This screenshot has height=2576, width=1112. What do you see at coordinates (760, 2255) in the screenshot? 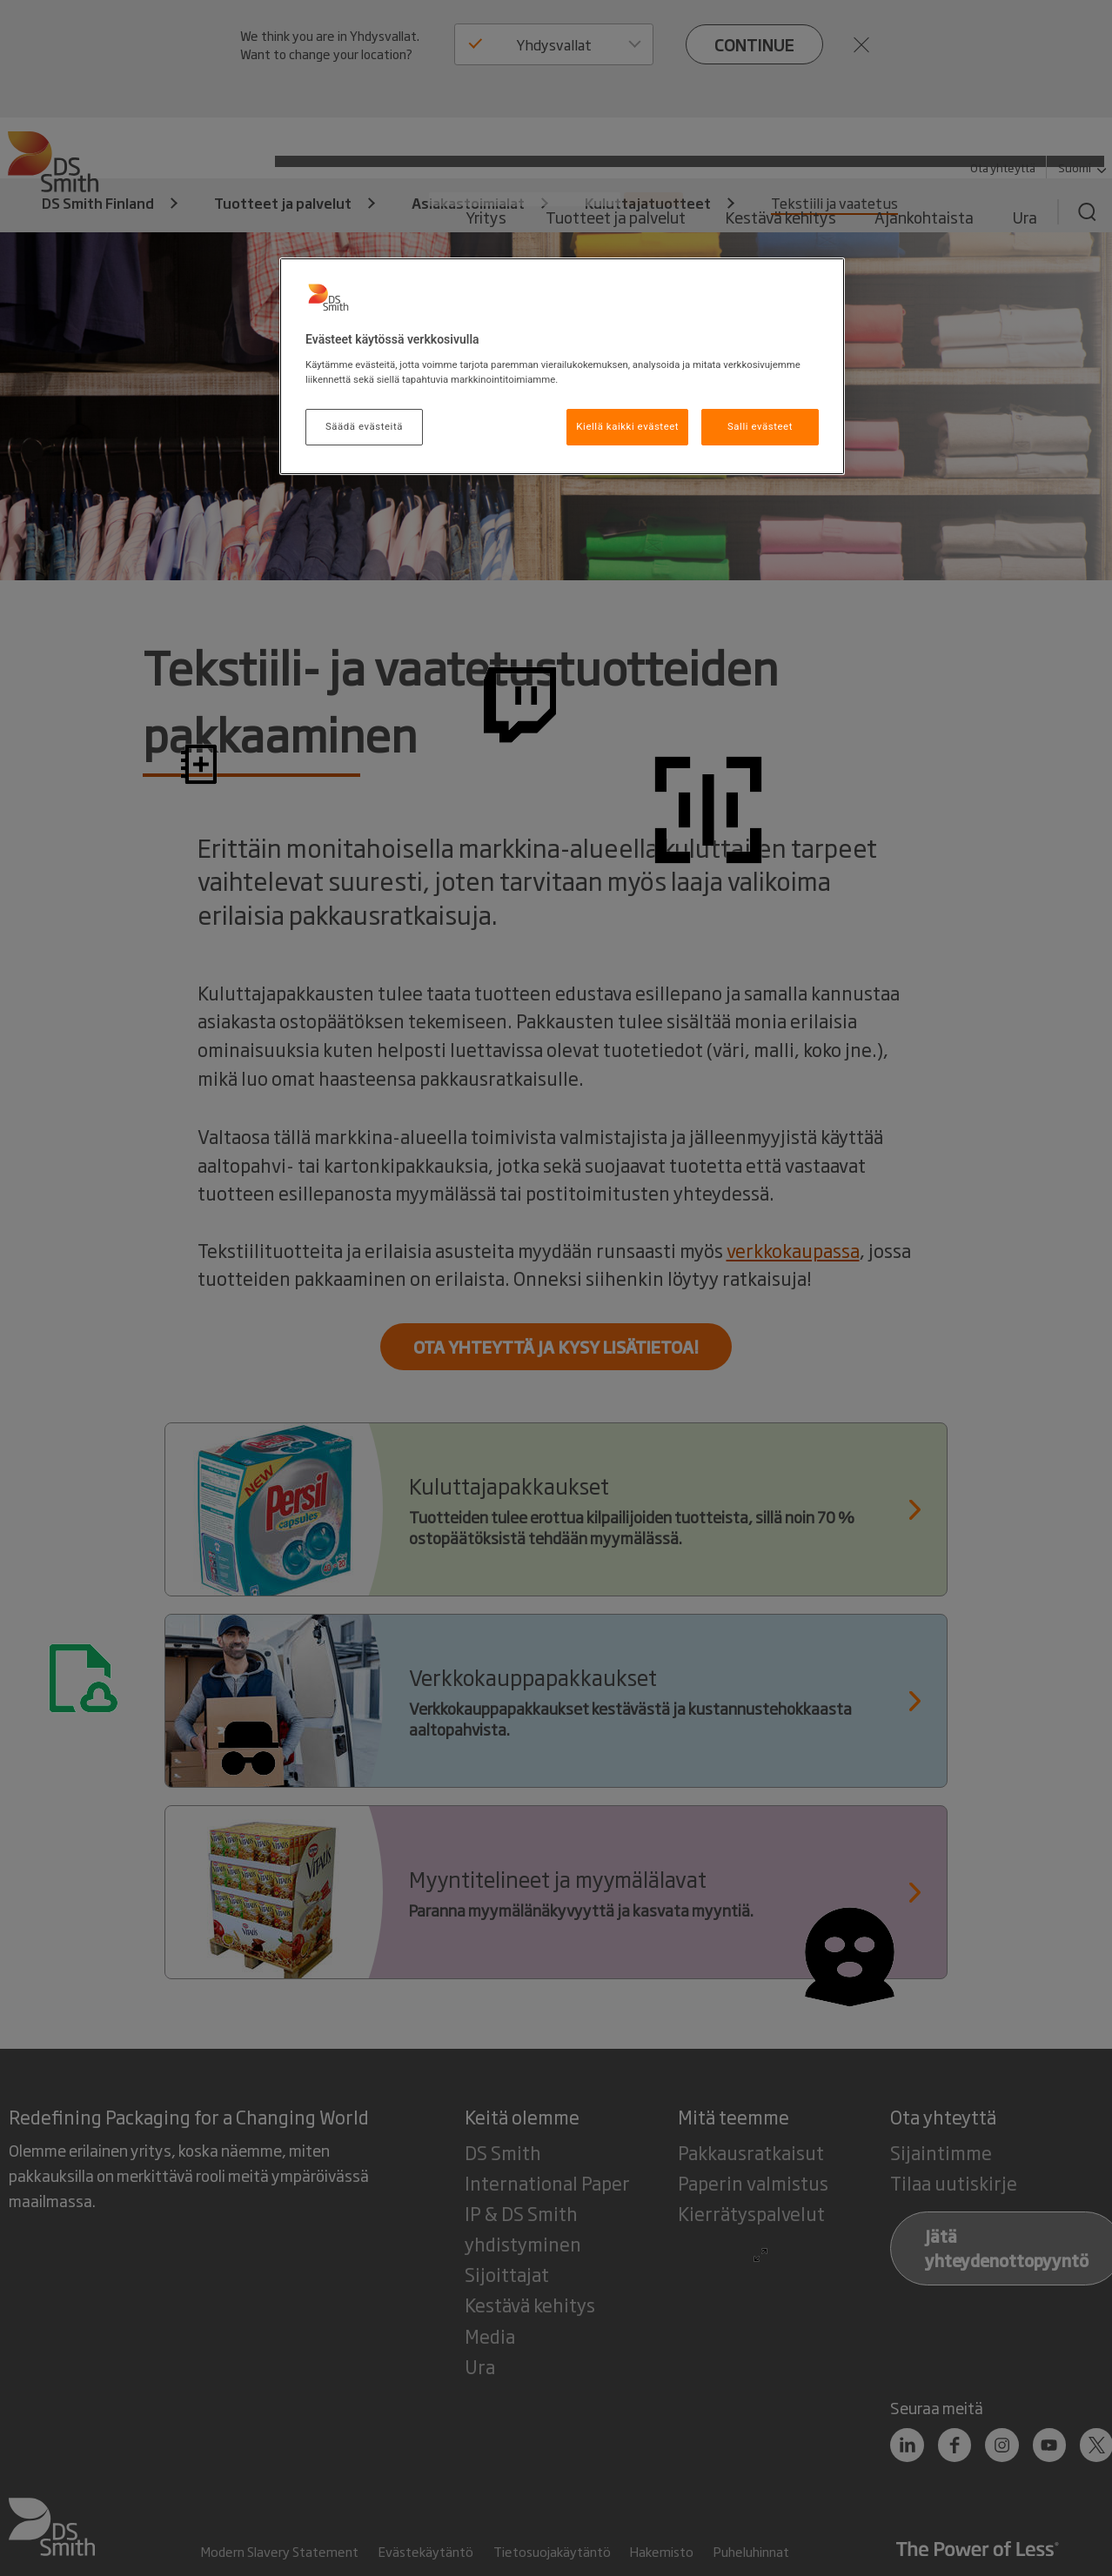
I see `expand content to full screen` at bounding box center [760, 2255].